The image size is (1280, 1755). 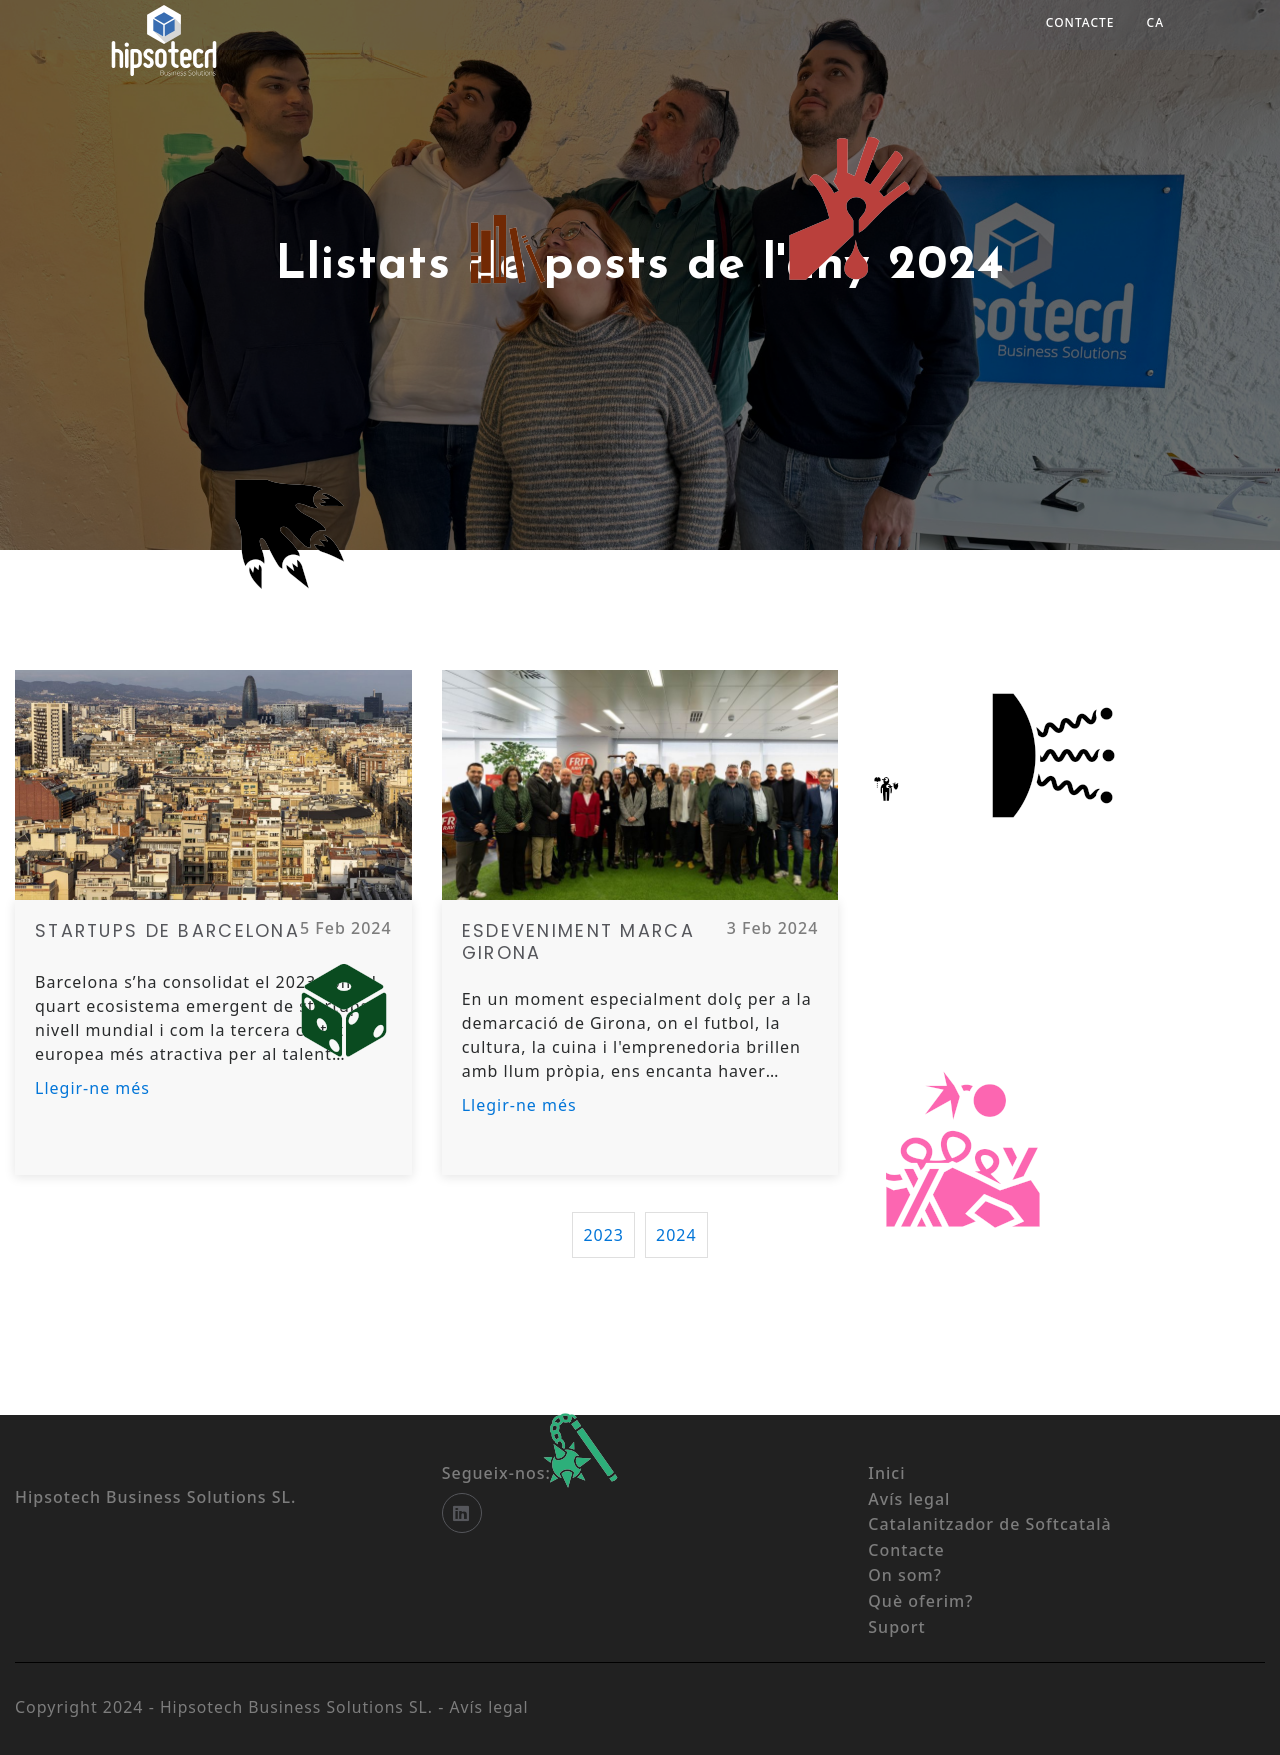 I want to click on access your library or book collection, so click(x=507, y=246).